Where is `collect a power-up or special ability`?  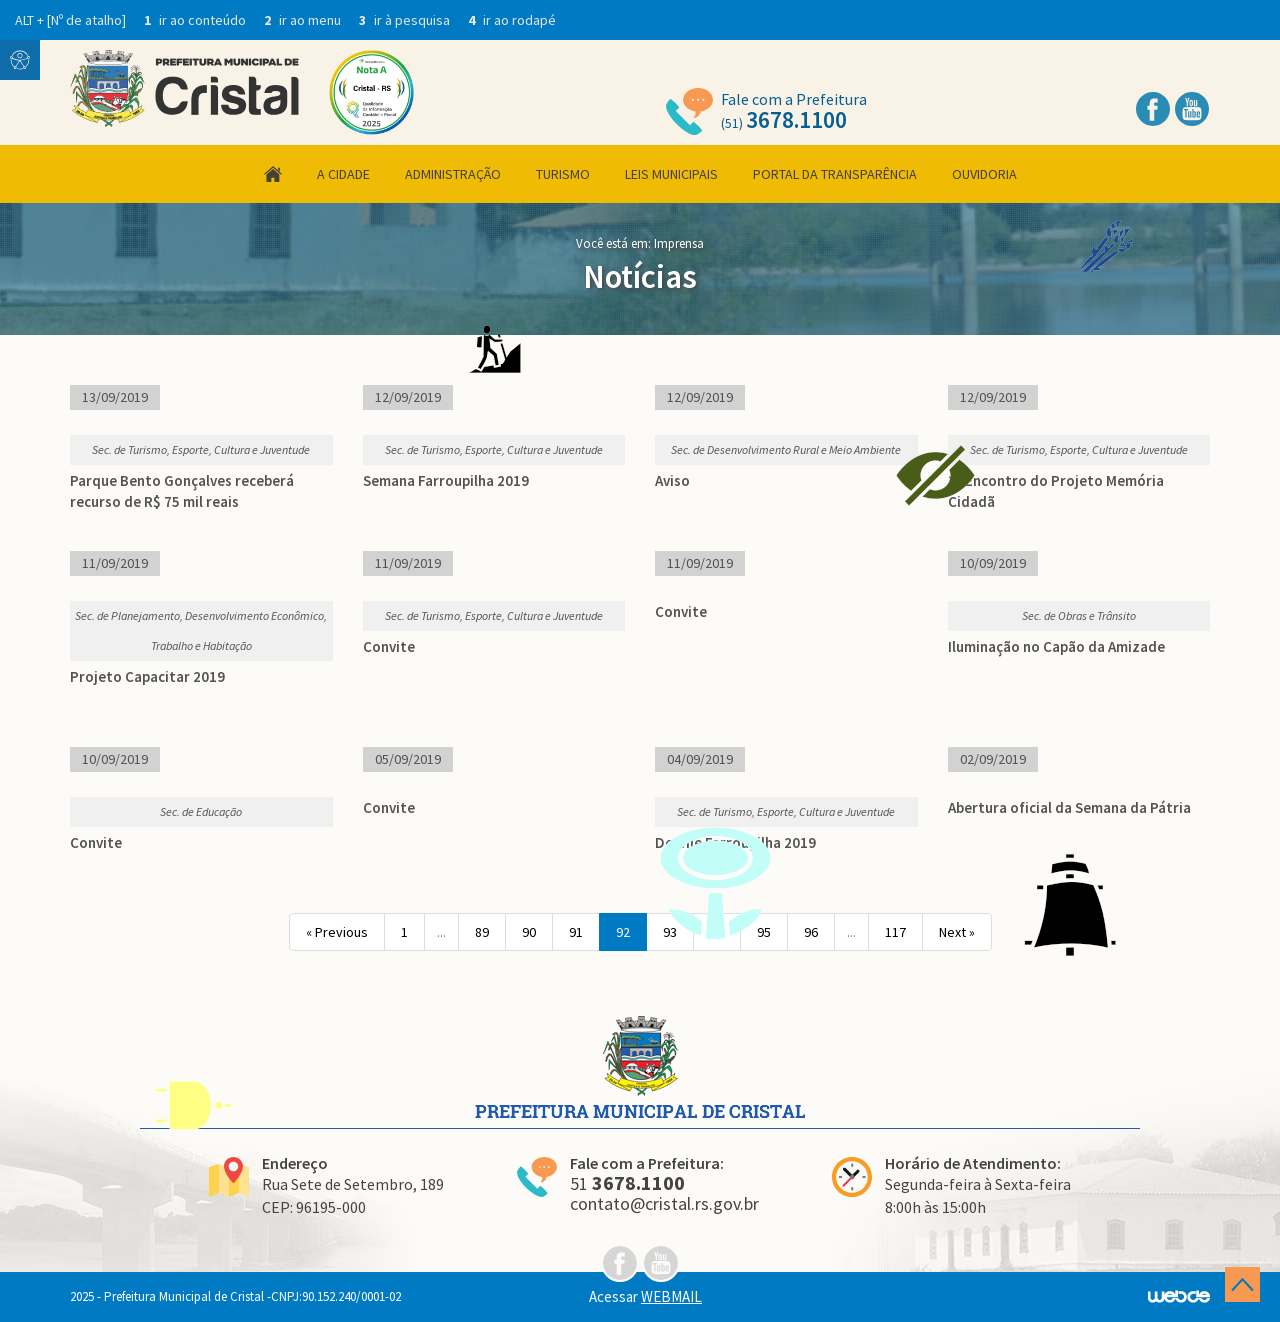
collect a power-up or special ability is located at coordinates (715, 878).